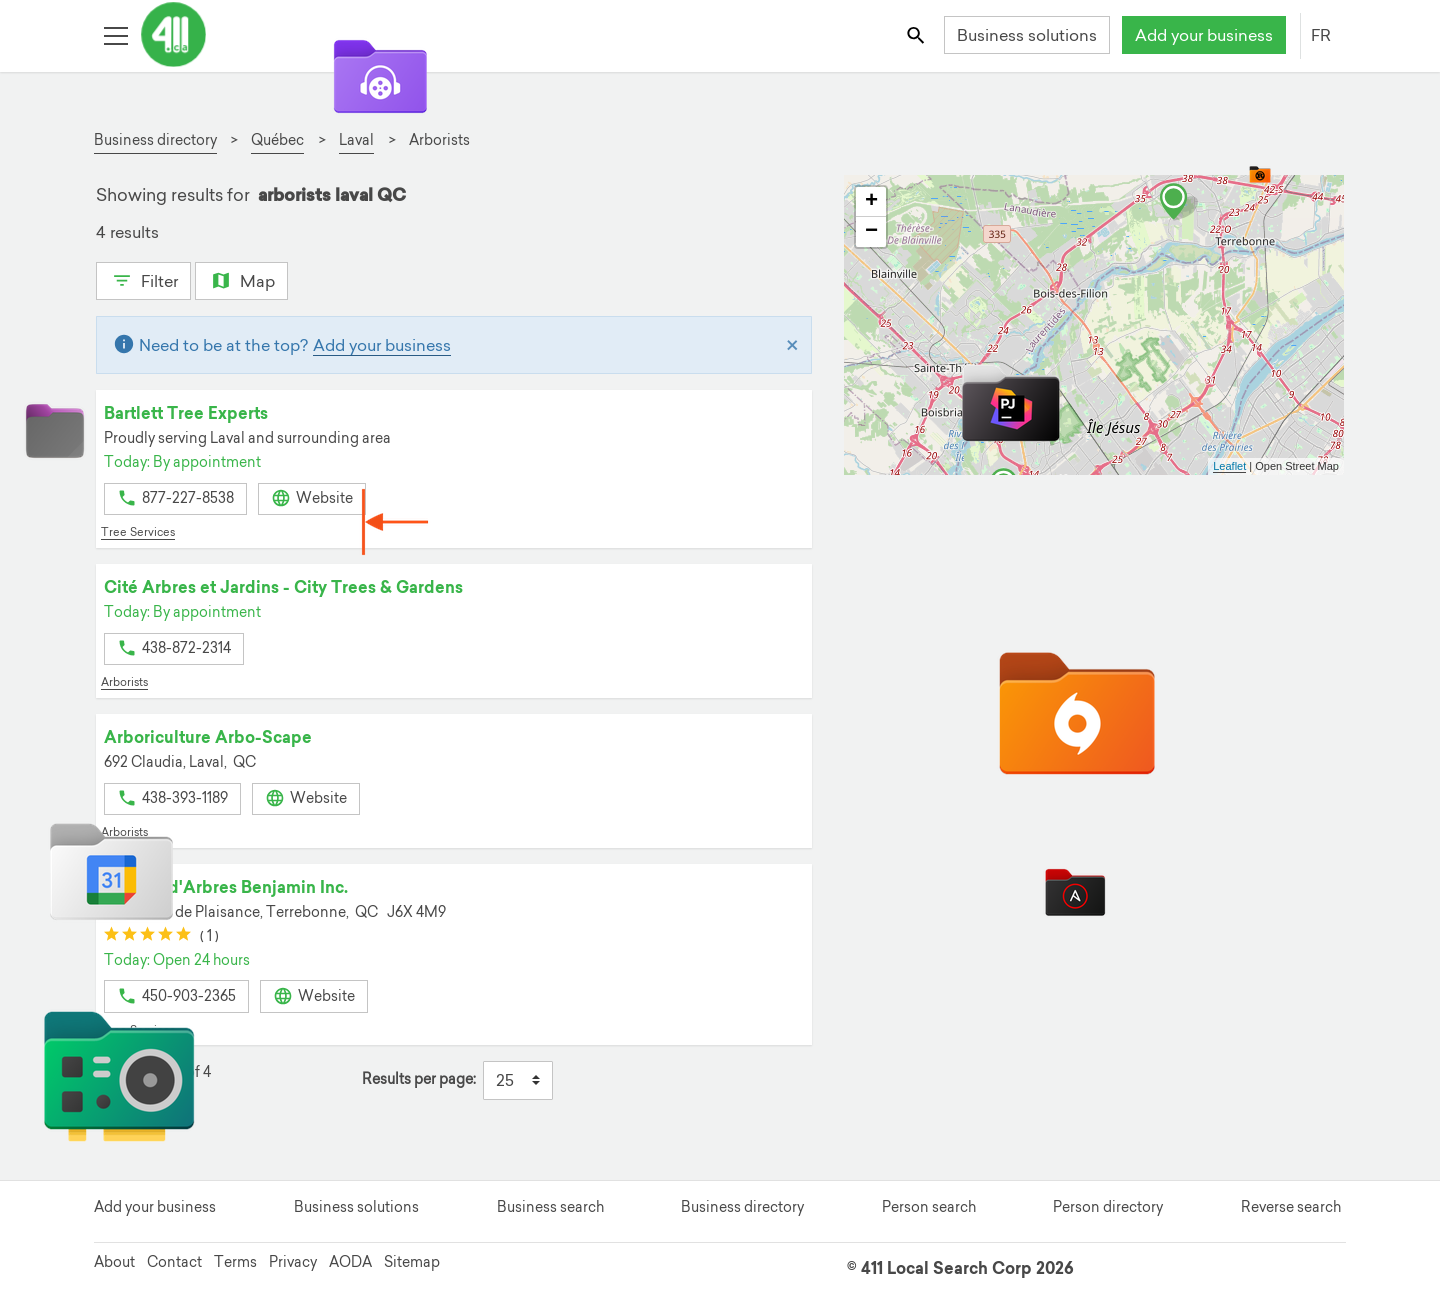 The image size is (1440, 1312). I want to click on folder containing ansible automation files, so click(1075, 894).